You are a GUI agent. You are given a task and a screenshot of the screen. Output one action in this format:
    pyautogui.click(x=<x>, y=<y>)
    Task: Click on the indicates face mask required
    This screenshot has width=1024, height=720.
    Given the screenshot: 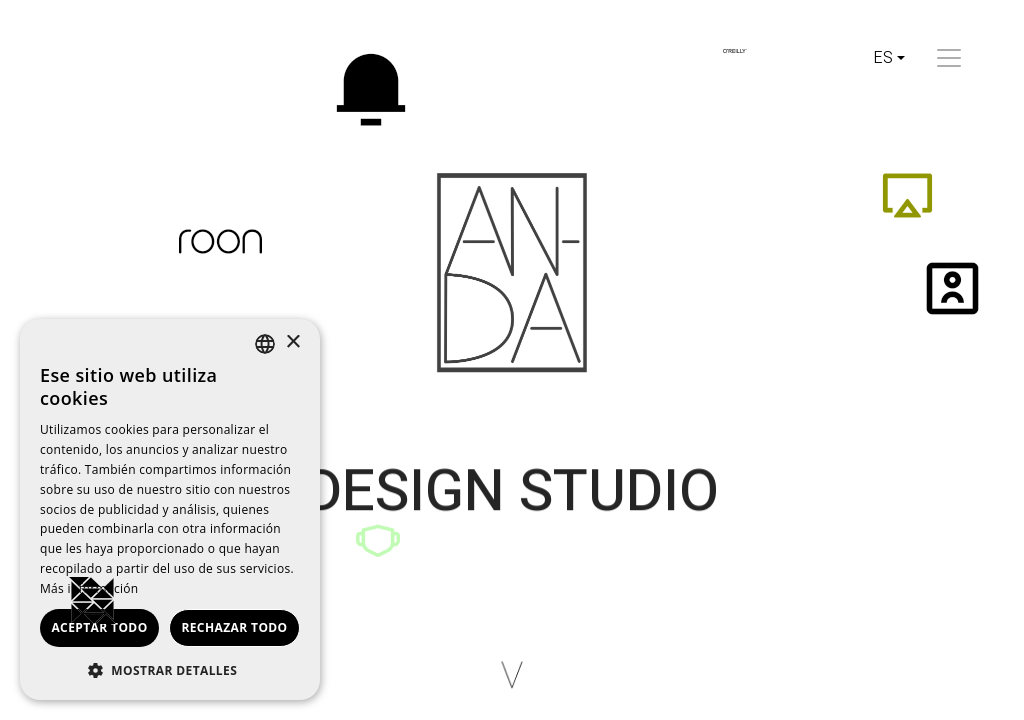 What is the action you would take?
    pyautogui.click(x=378, y=541)
    